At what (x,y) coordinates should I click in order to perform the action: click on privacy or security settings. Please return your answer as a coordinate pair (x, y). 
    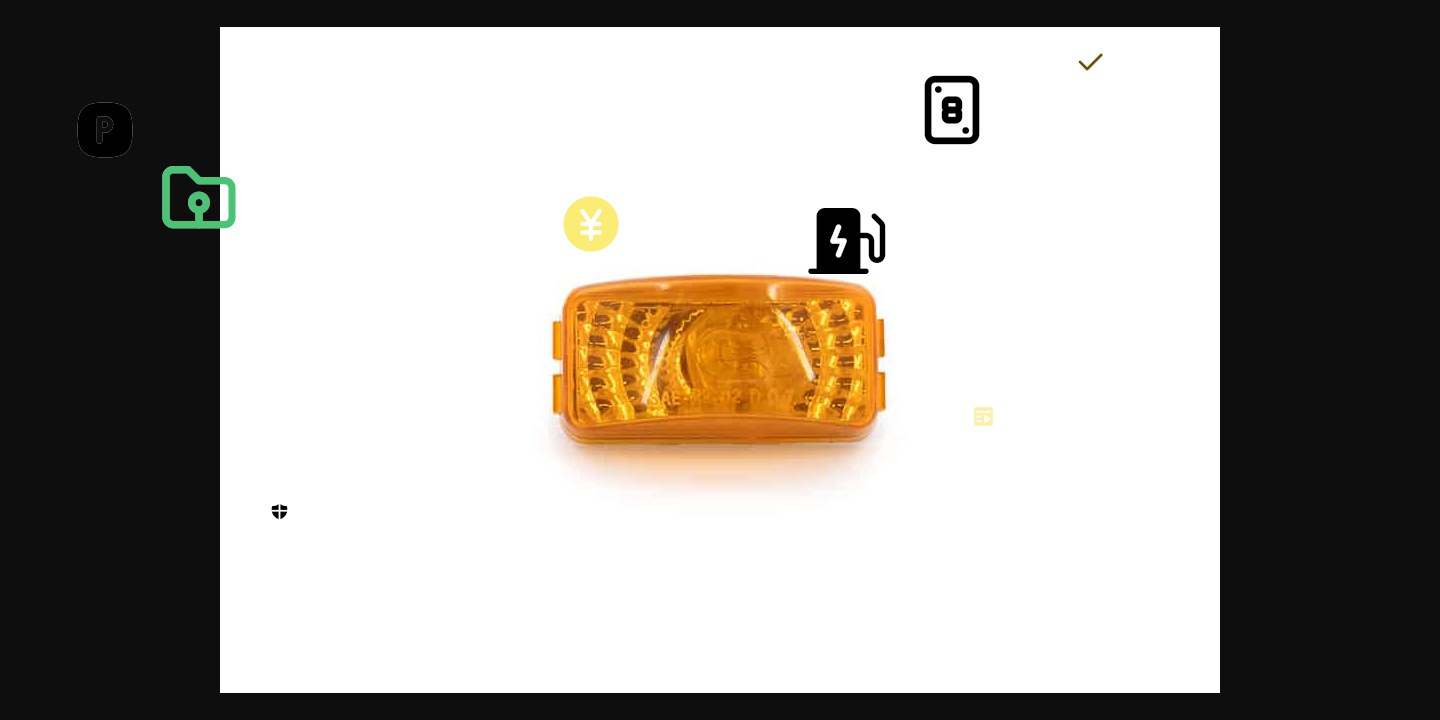
    Looking at the image, I should click on (279, 511).